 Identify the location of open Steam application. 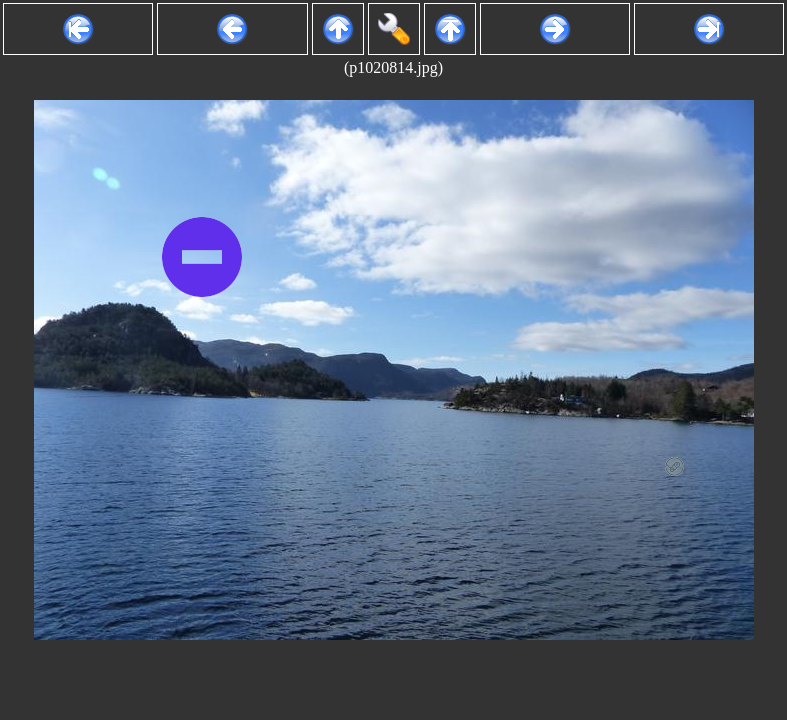
(674, 466).